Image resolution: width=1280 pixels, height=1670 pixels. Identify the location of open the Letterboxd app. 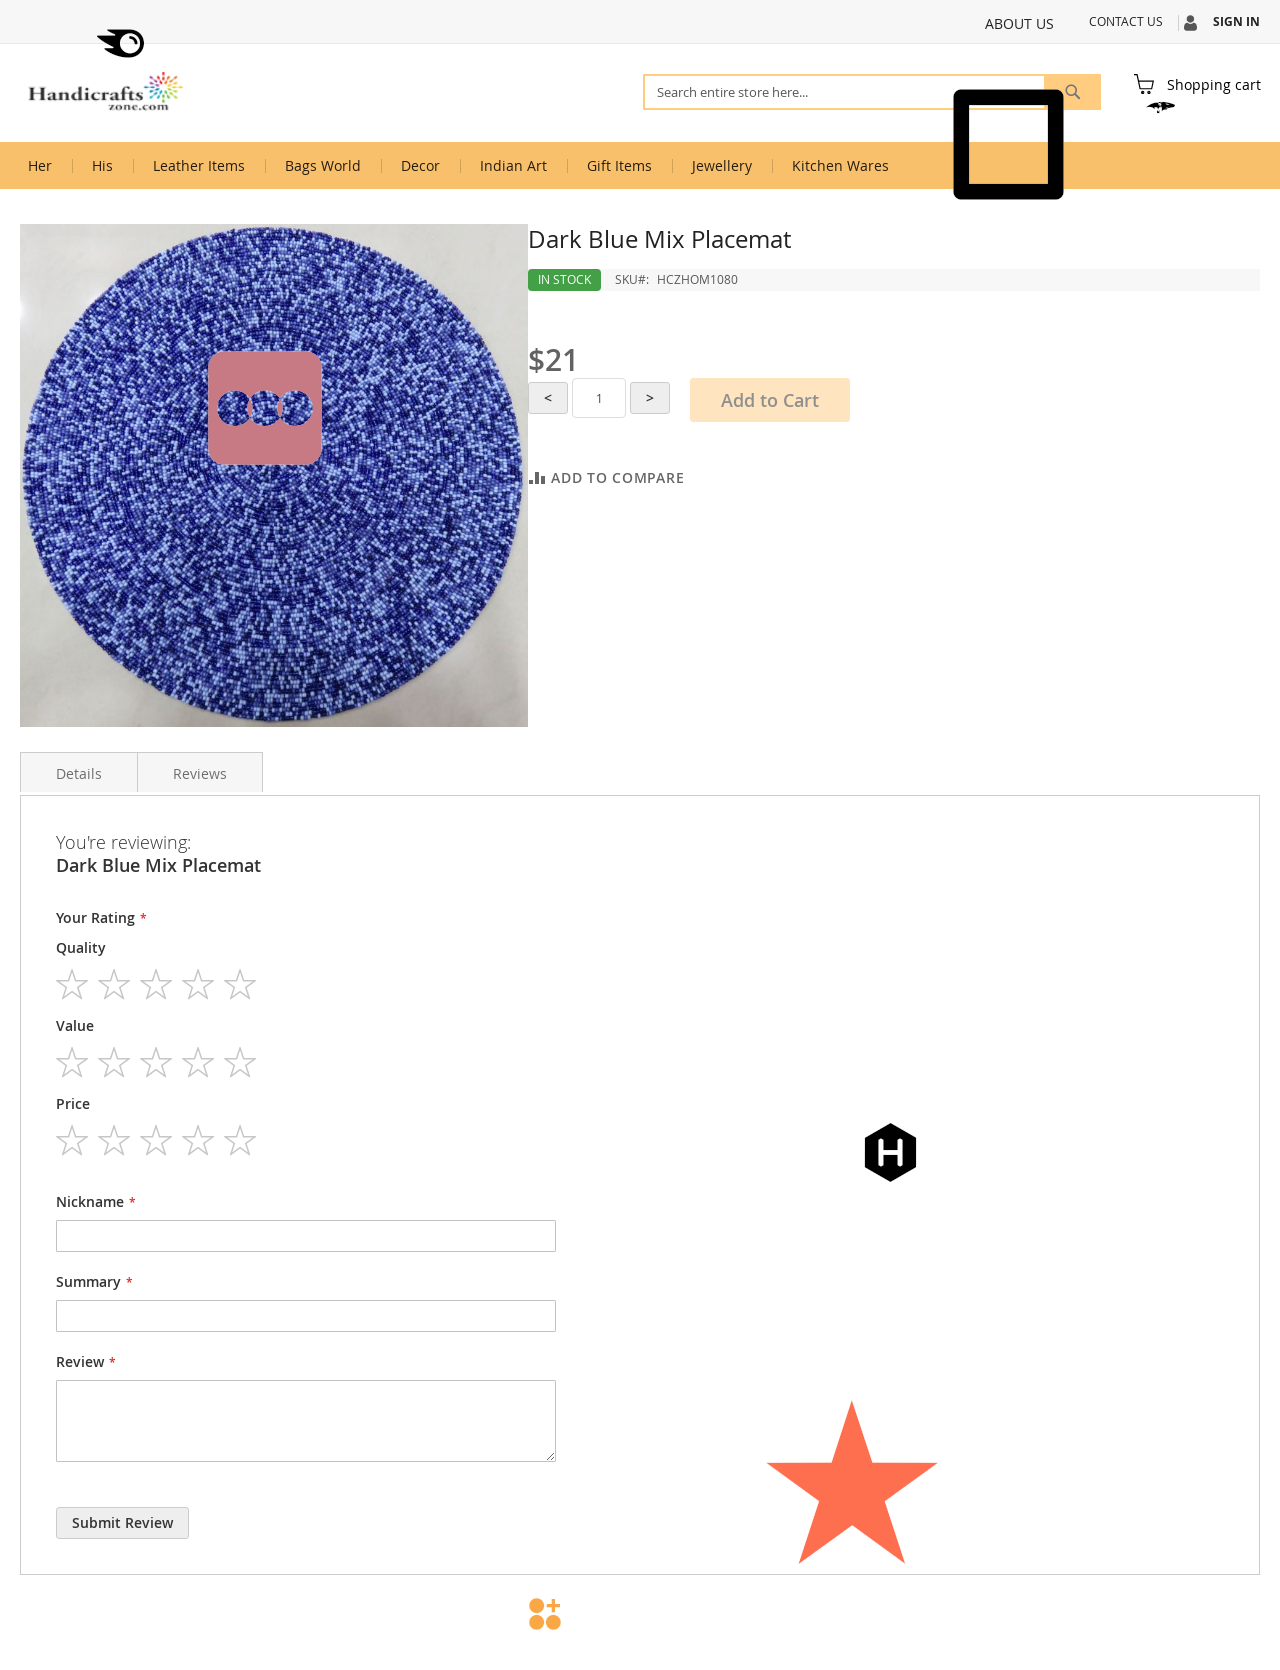
(265, 408).